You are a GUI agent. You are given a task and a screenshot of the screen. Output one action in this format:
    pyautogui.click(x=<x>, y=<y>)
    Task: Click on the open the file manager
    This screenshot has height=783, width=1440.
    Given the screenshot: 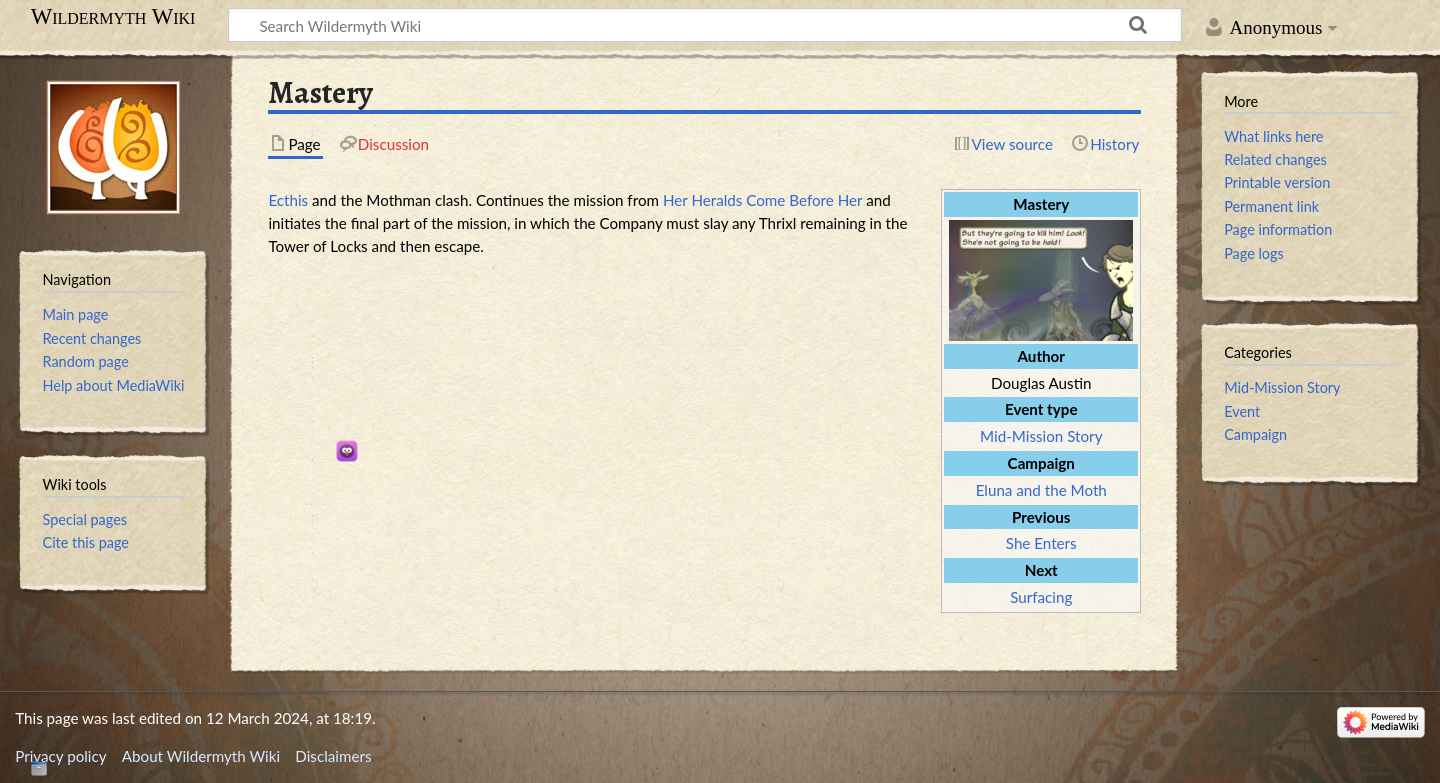 What is the action you would take?
    pyautogui.click(x=39, y=768)
    